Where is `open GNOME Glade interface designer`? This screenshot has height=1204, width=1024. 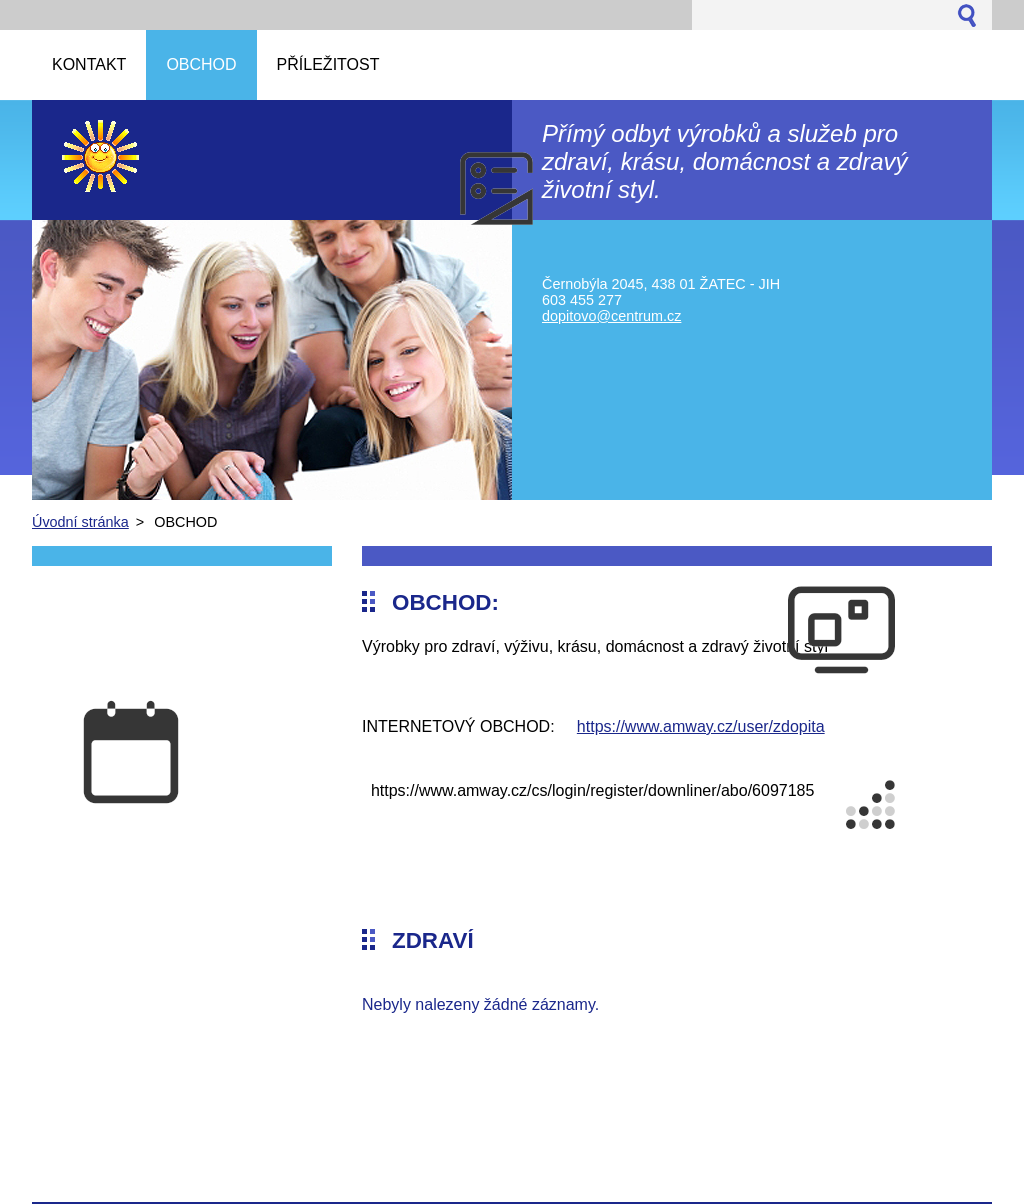
open GNOME Glade interface designer is located at coordinates (496, 188).